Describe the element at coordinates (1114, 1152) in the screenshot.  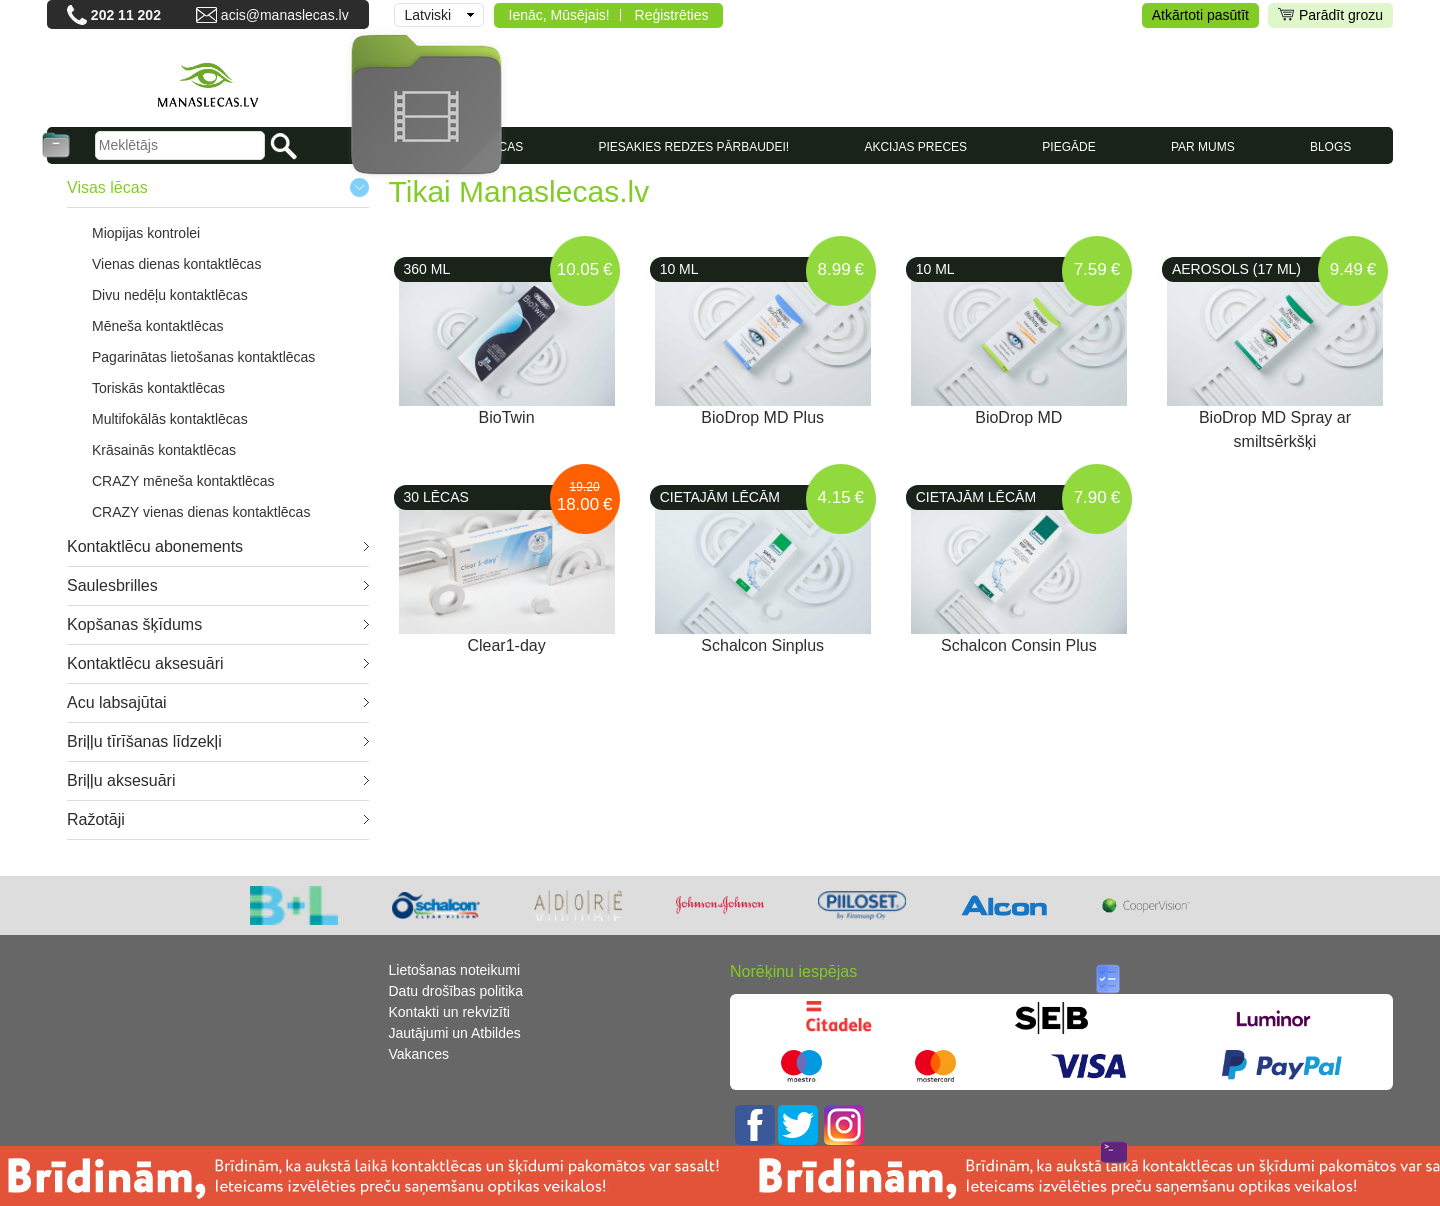
I see `open root terminal with administrator privileges` at that location.